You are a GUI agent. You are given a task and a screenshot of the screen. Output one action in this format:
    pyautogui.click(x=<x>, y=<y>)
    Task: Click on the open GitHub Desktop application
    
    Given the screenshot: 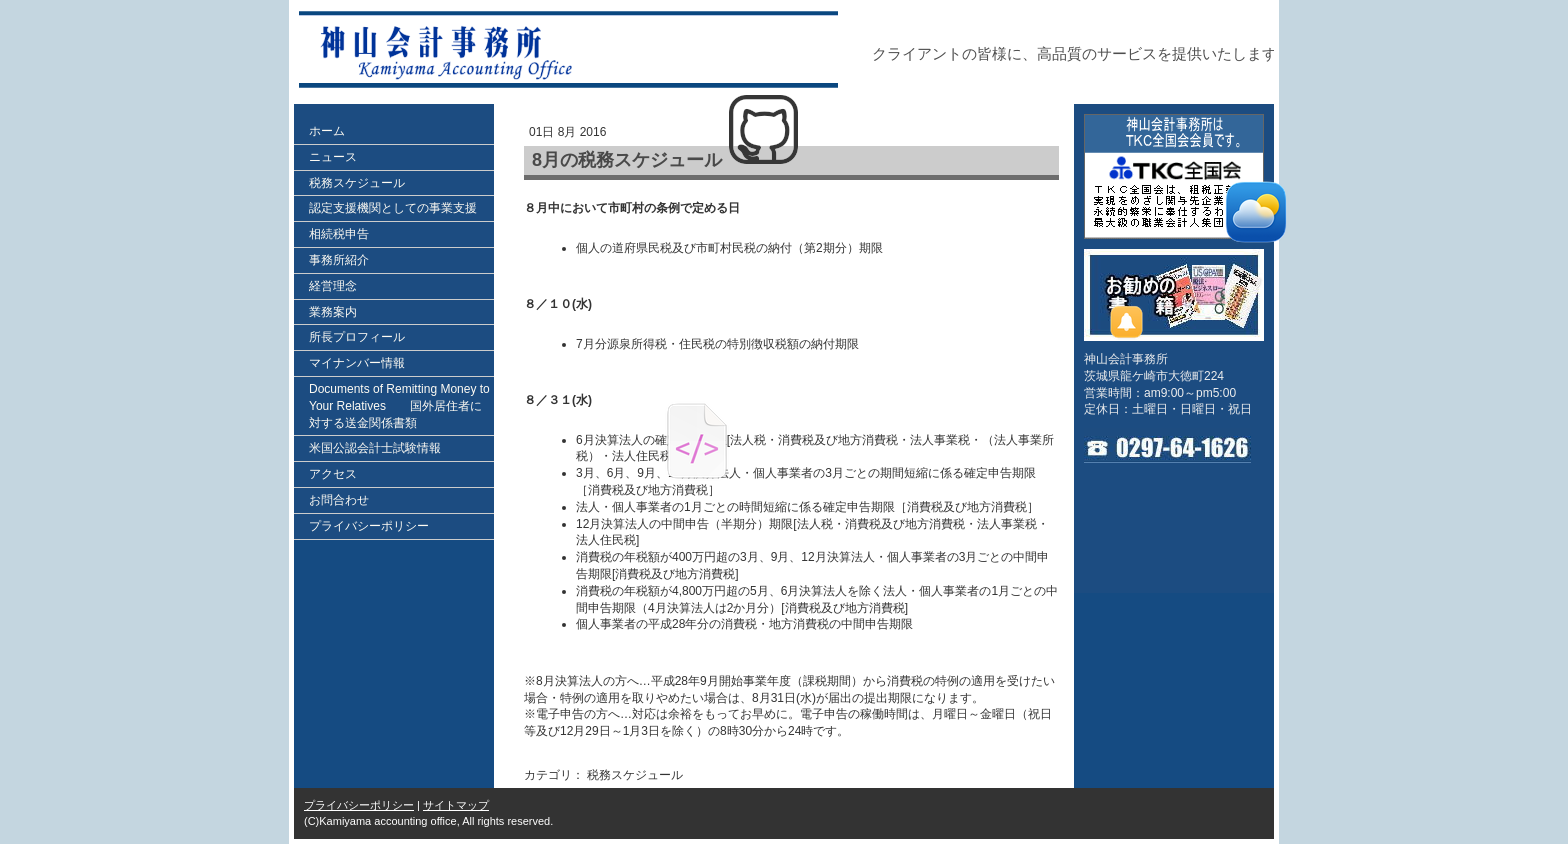 What is the action you would take?
    pyautogui.click(x=763, y=129)
    